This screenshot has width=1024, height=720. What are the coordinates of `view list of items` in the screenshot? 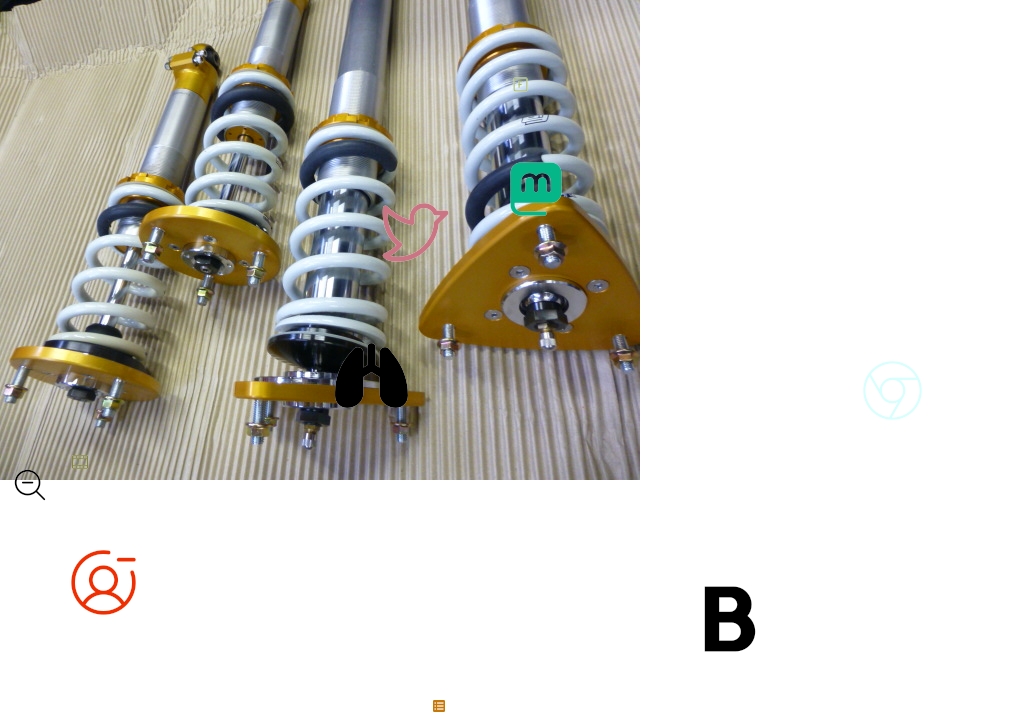 It's located at (439, 706).